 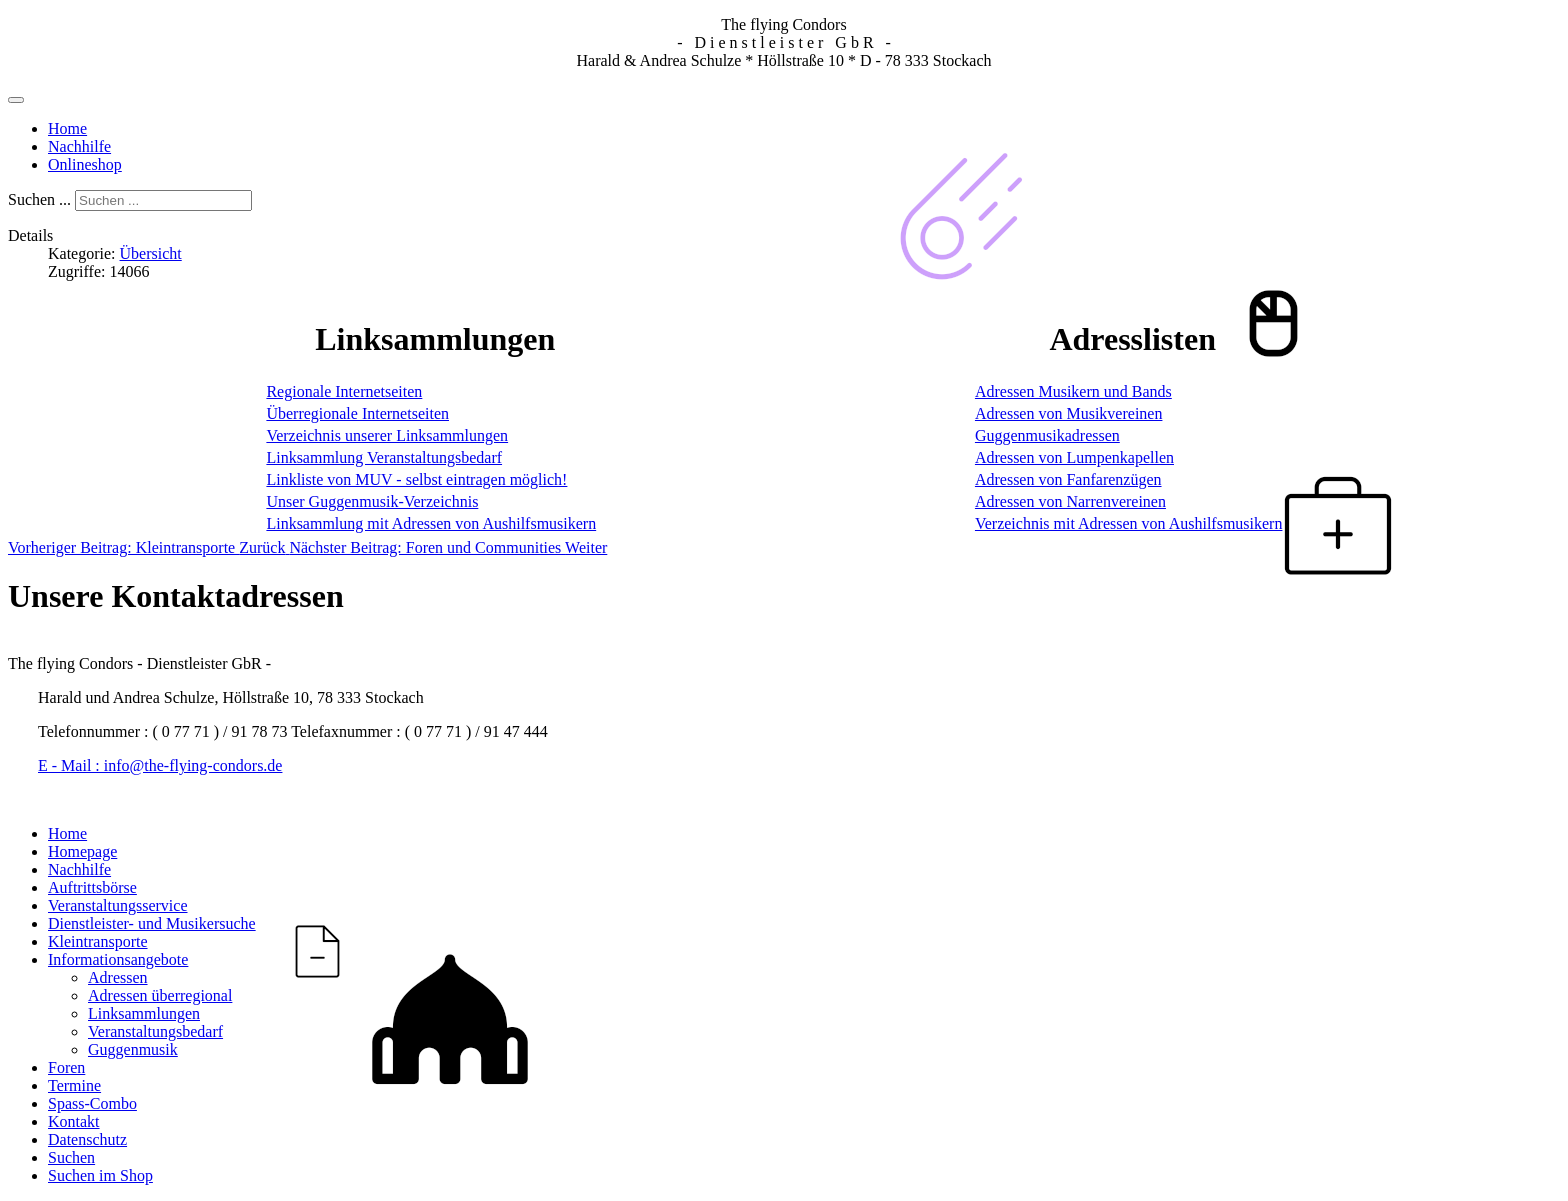 What do you see at coordinates (1338, 530) in the screenshot?
I see `access first aid or medical resources` at bounding box center [1338, 530].